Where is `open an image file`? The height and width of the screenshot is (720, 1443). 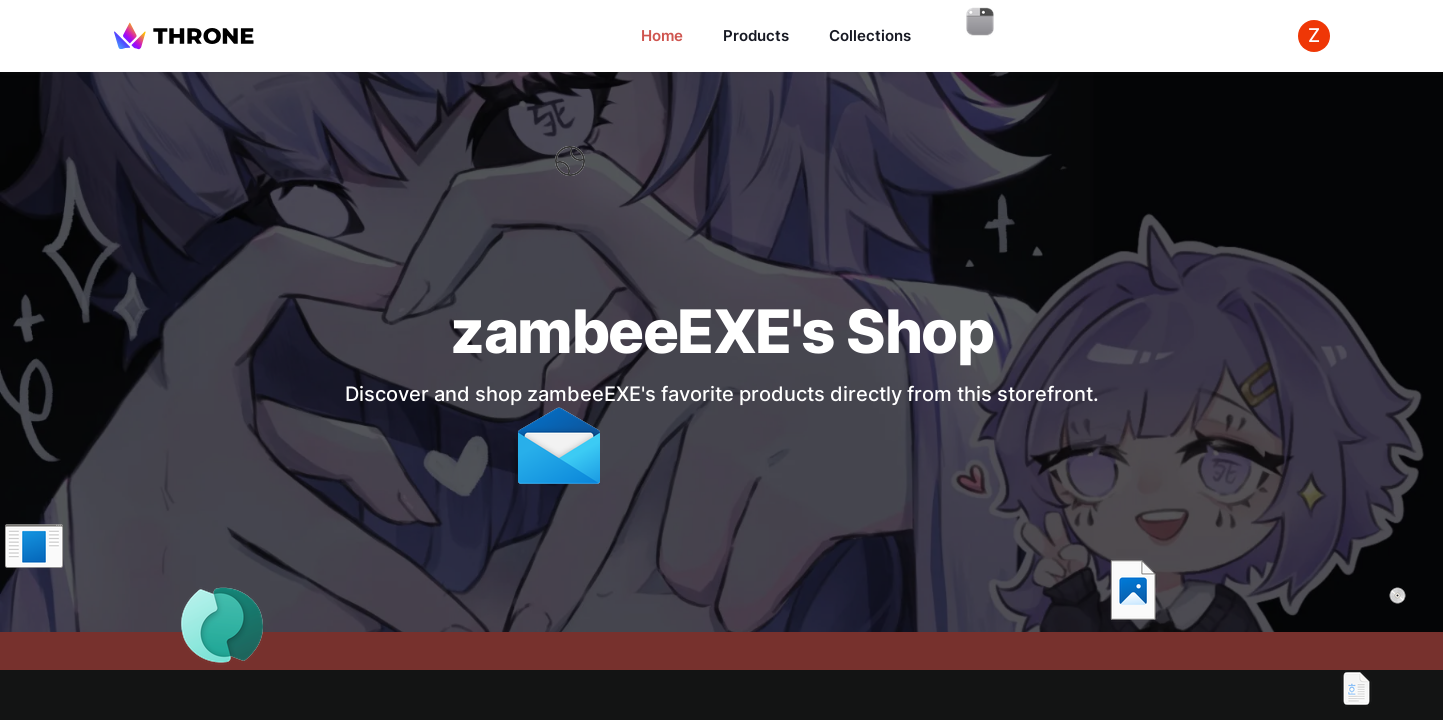 open an image file is located at coordinates (1133, 590).